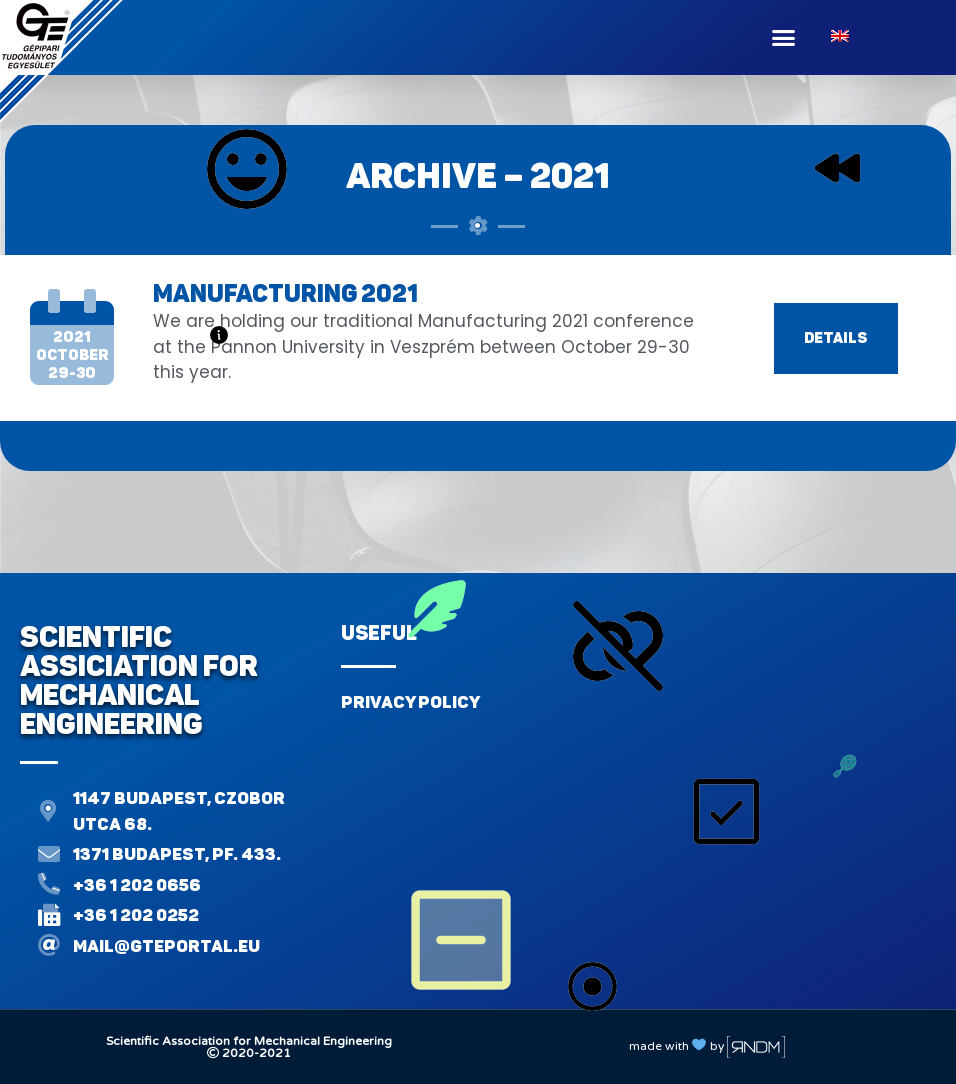 Image resolution: width=956 pixels, height=1084 pixels. I want to click on indicates a broken or invalid link, so click(618, 646).